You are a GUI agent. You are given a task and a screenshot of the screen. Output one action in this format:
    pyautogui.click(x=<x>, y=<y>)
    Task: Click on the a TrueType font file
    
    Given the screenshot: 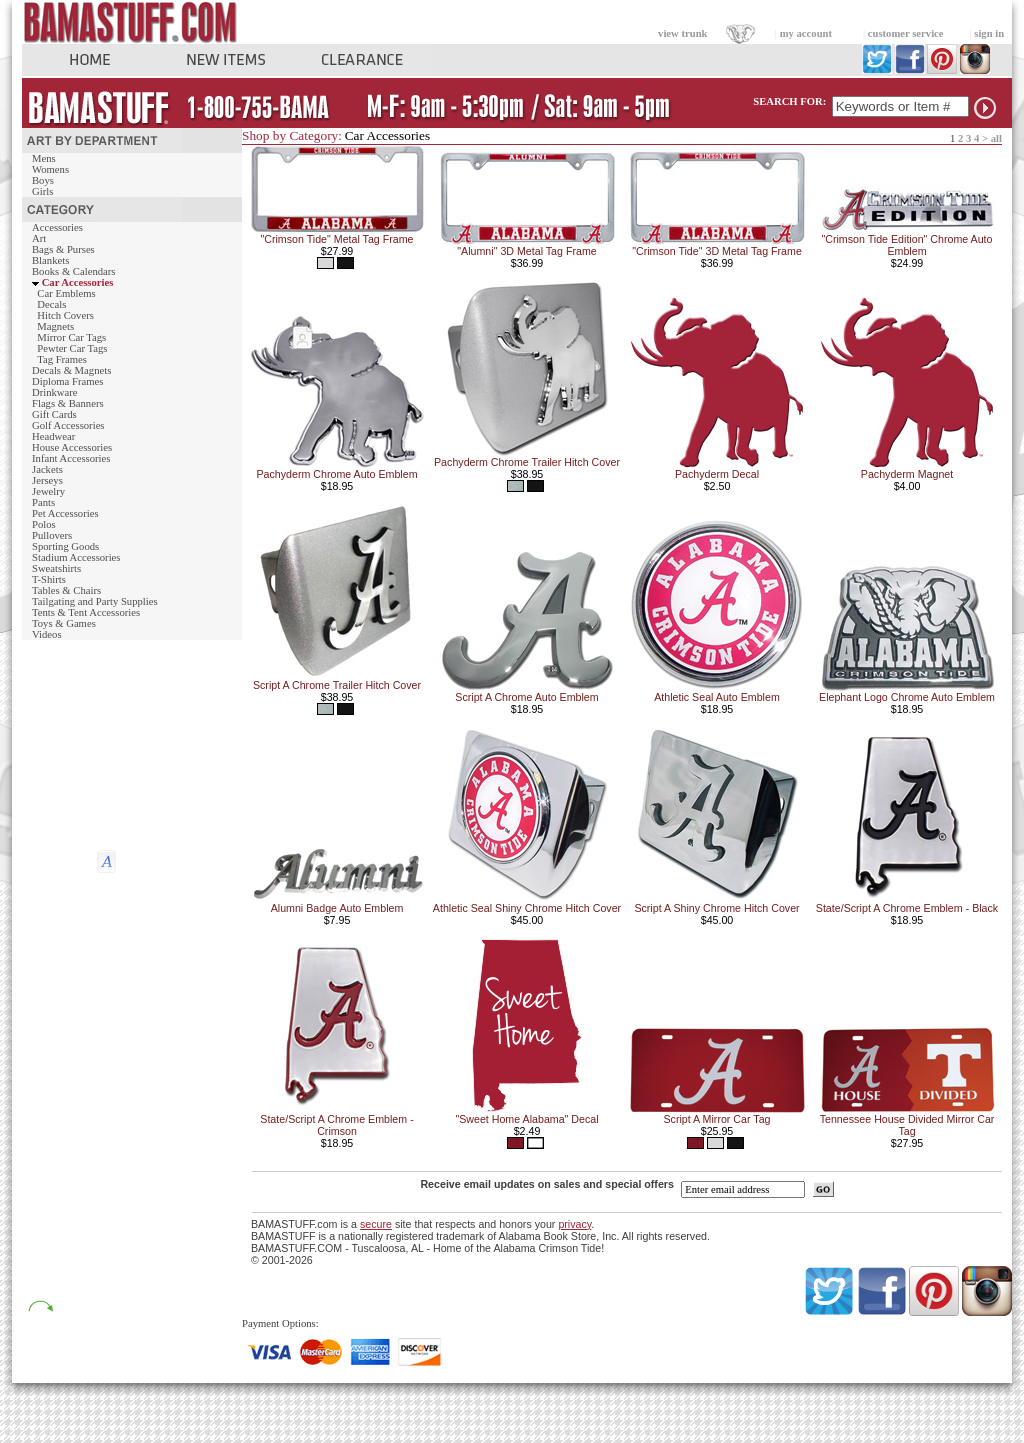 What is the action you would take?
    pyautogui.click(x=106, y=861)
    